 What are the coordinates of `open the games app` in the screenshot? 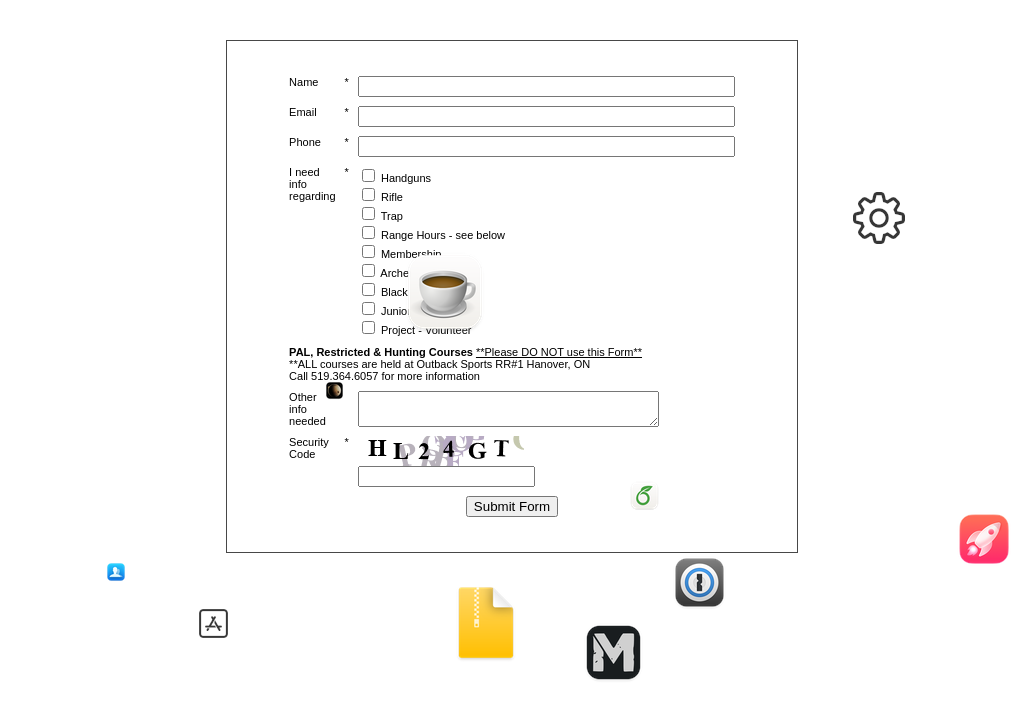 It's located at (984, 539).